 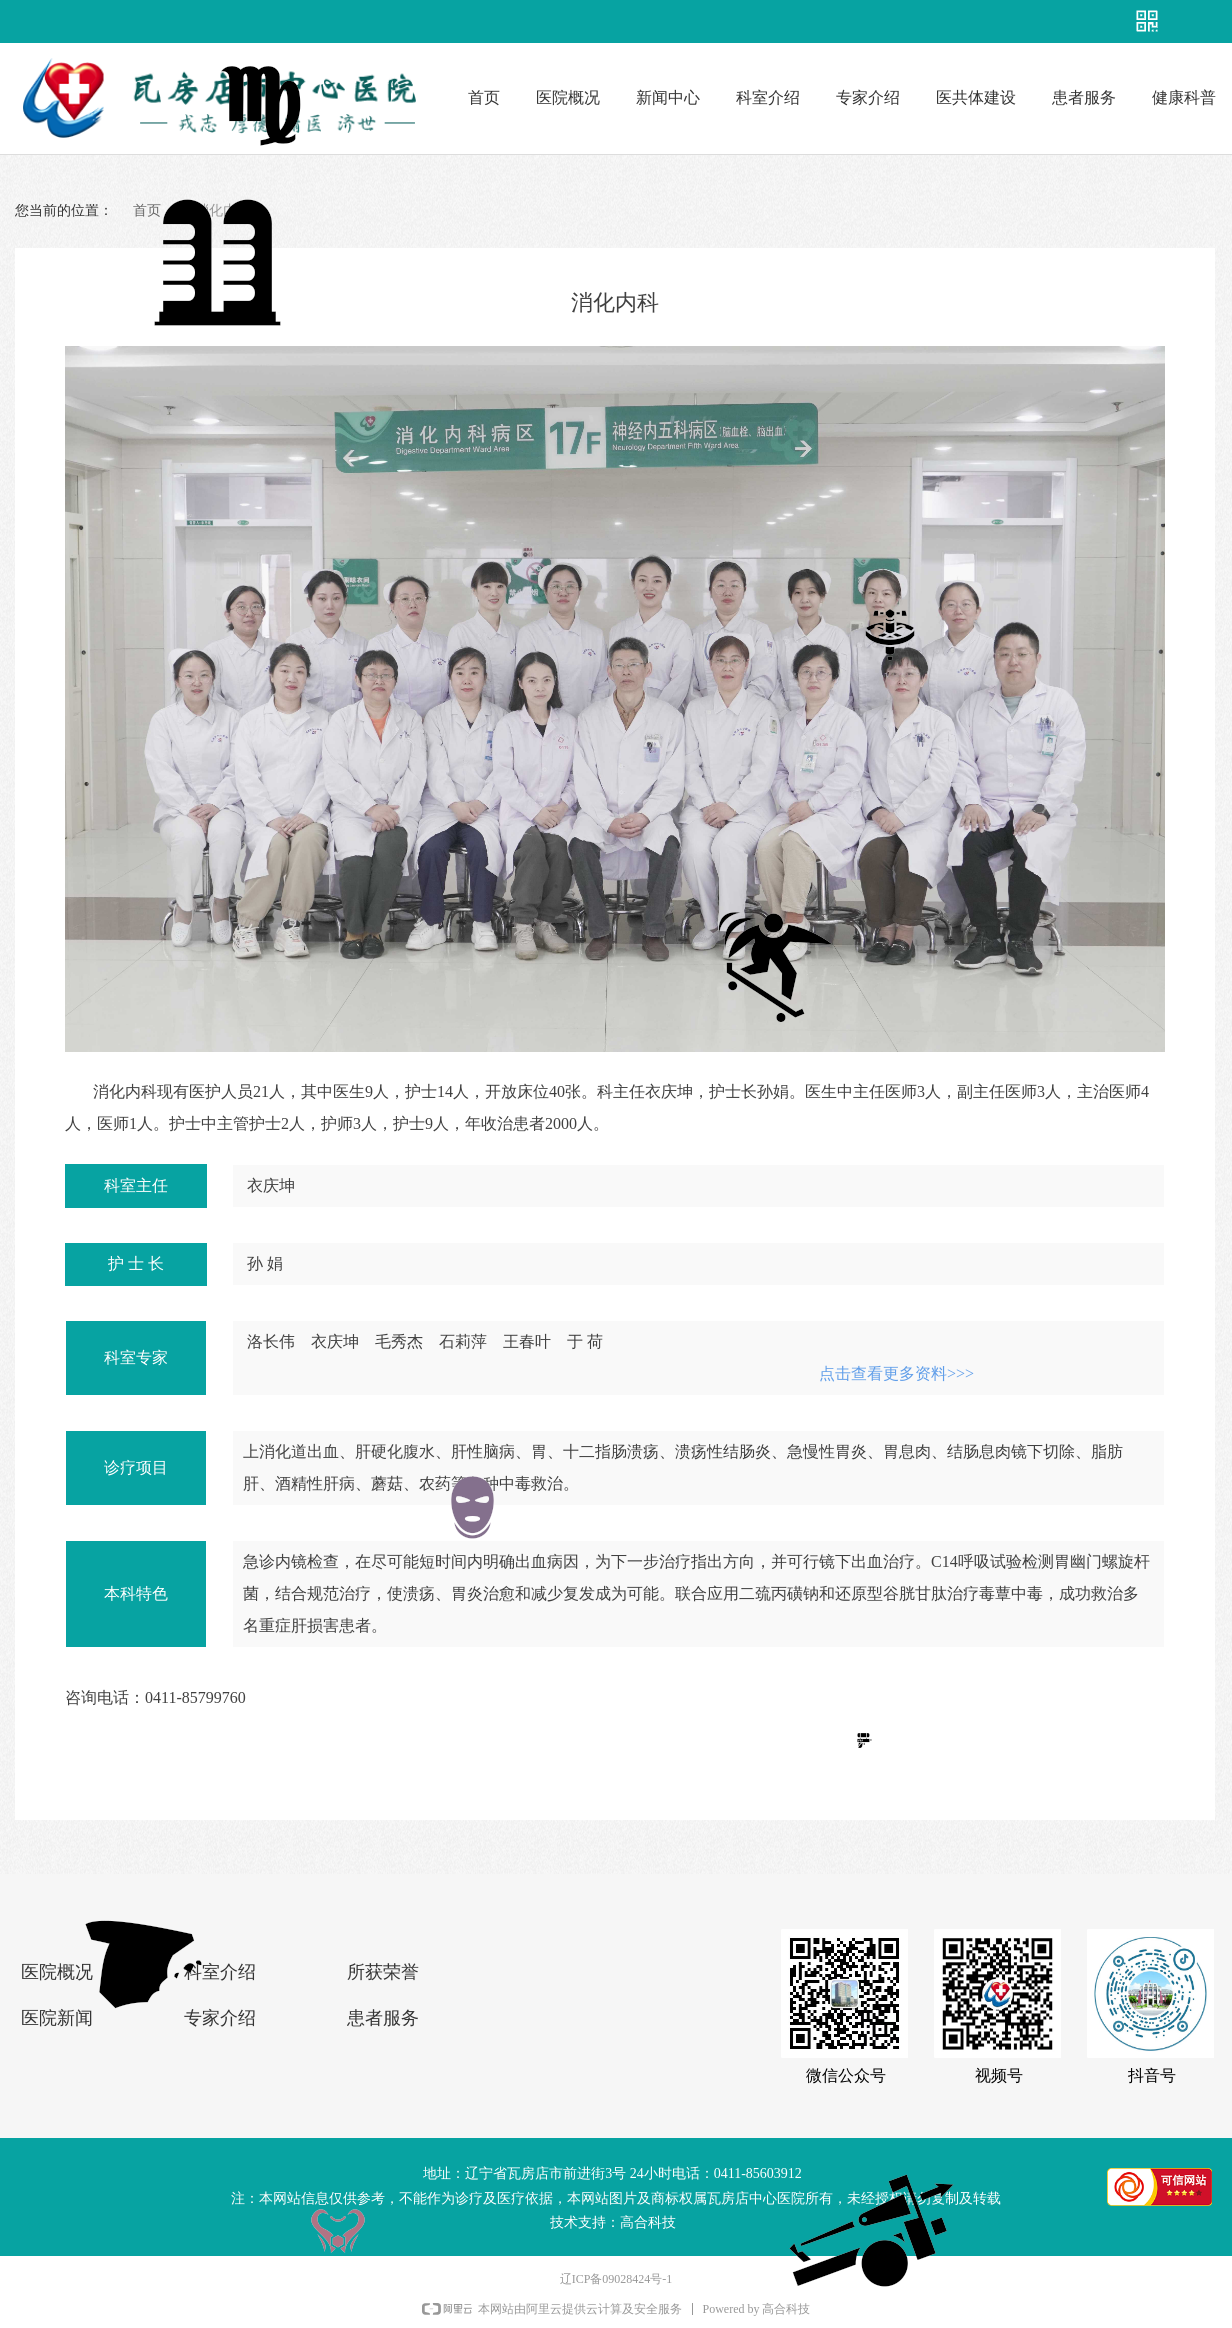 What do you see at coordinates (776, 968) in the screenshot?
I see `access skateboarding games or activities` at bounding box center [776, 968].